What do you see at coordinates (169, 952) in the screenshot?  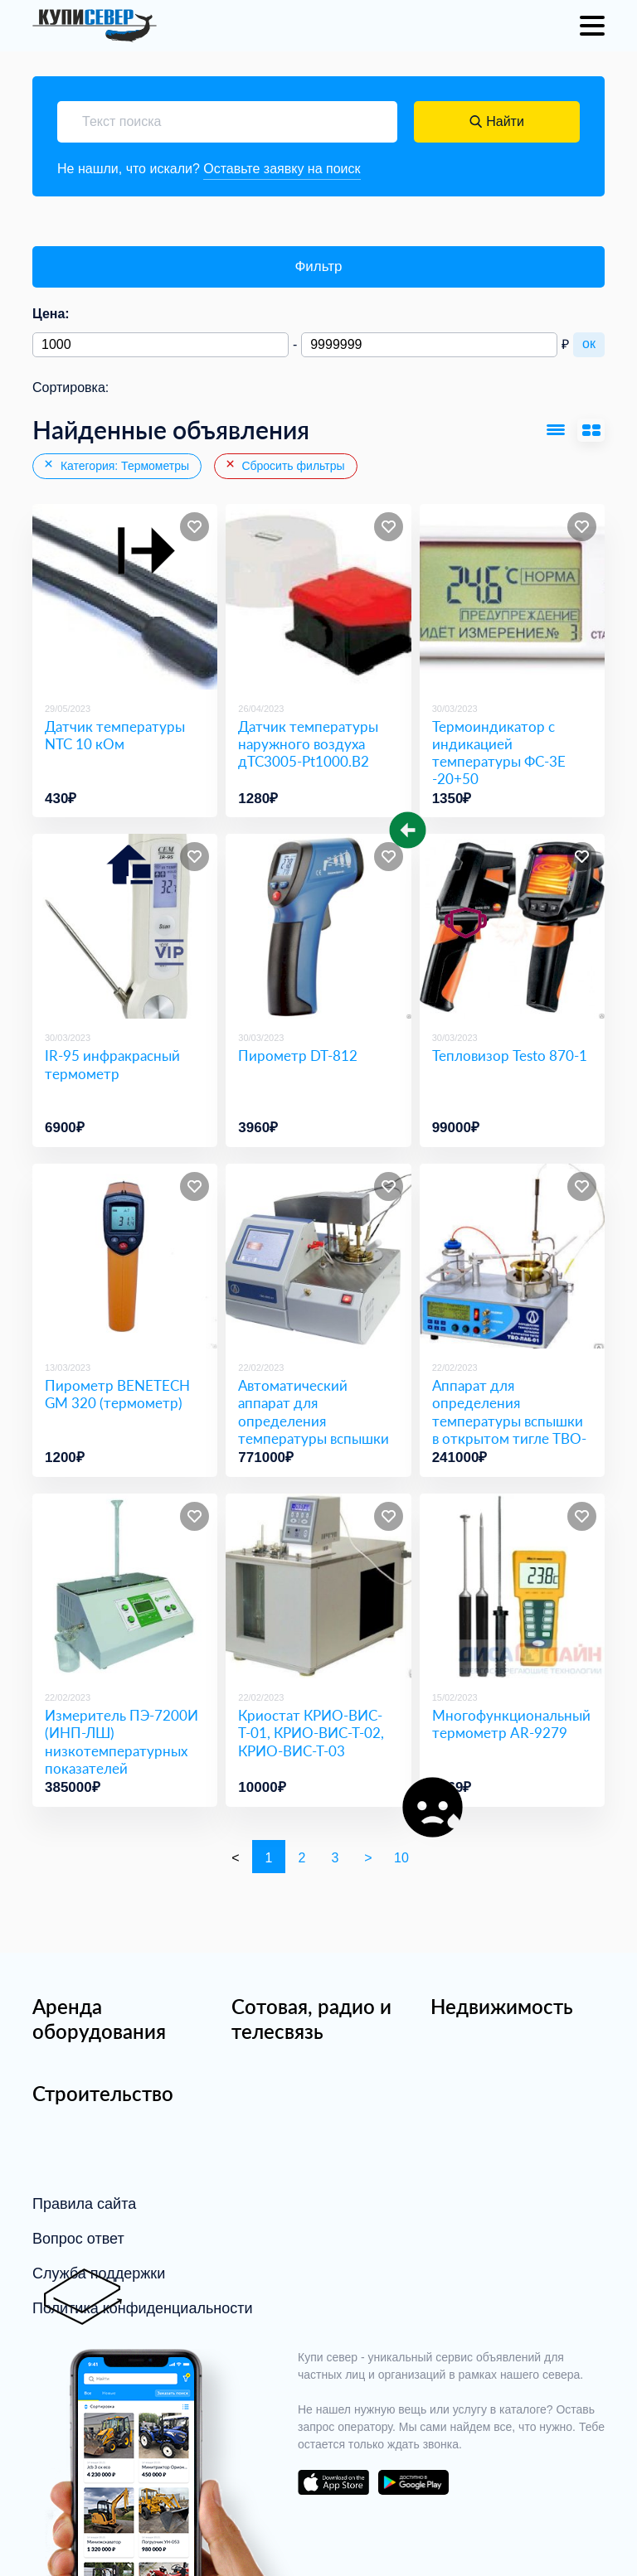 I see `indicates VIP or premium membership status` at bounding box center [169, 952].